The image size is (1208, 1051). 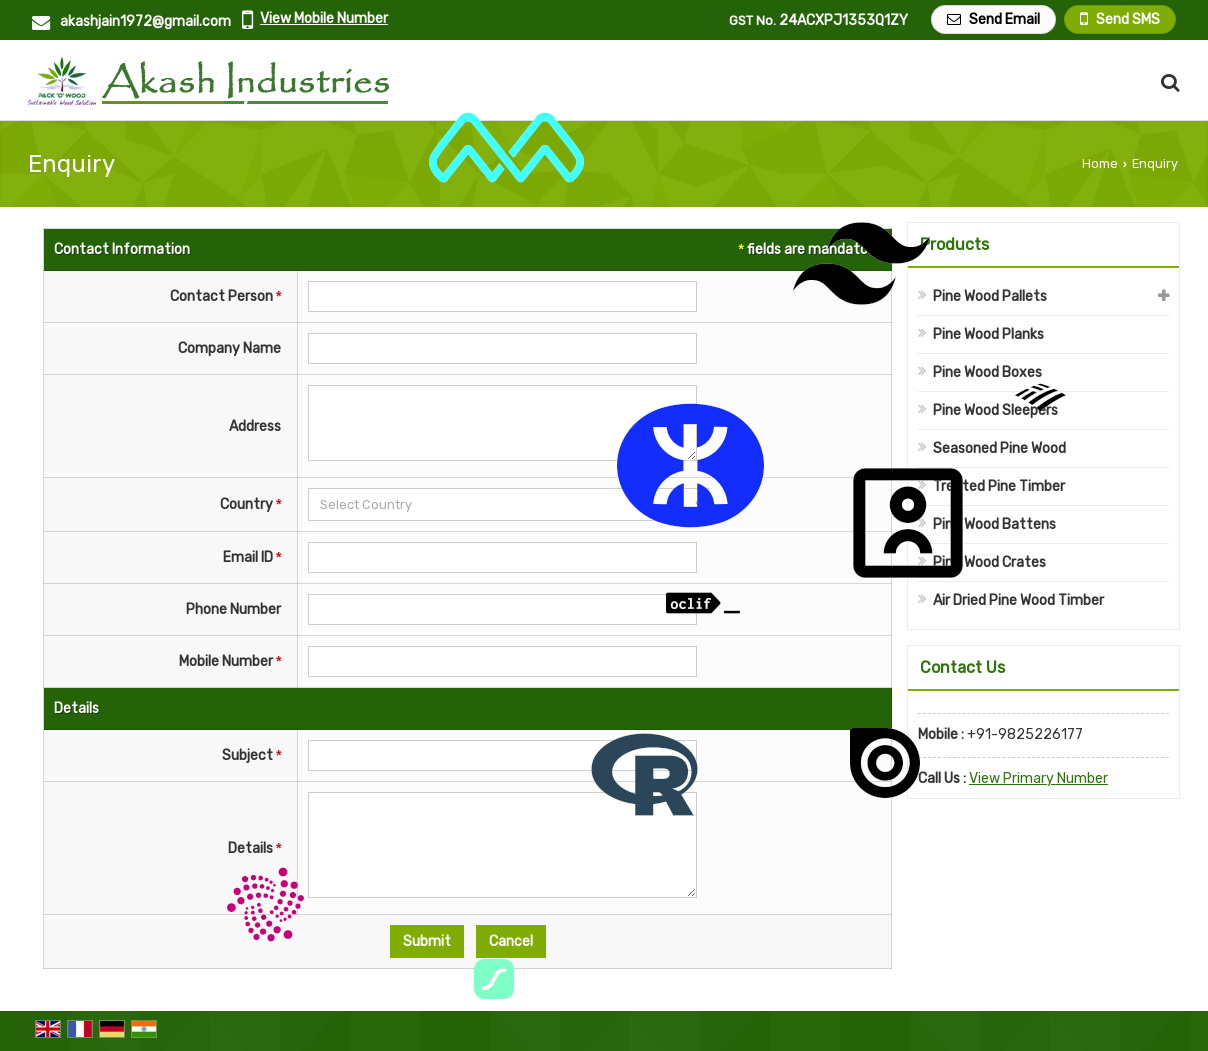 I want to click on open lottiefiles app, so click(x=494, y=979).